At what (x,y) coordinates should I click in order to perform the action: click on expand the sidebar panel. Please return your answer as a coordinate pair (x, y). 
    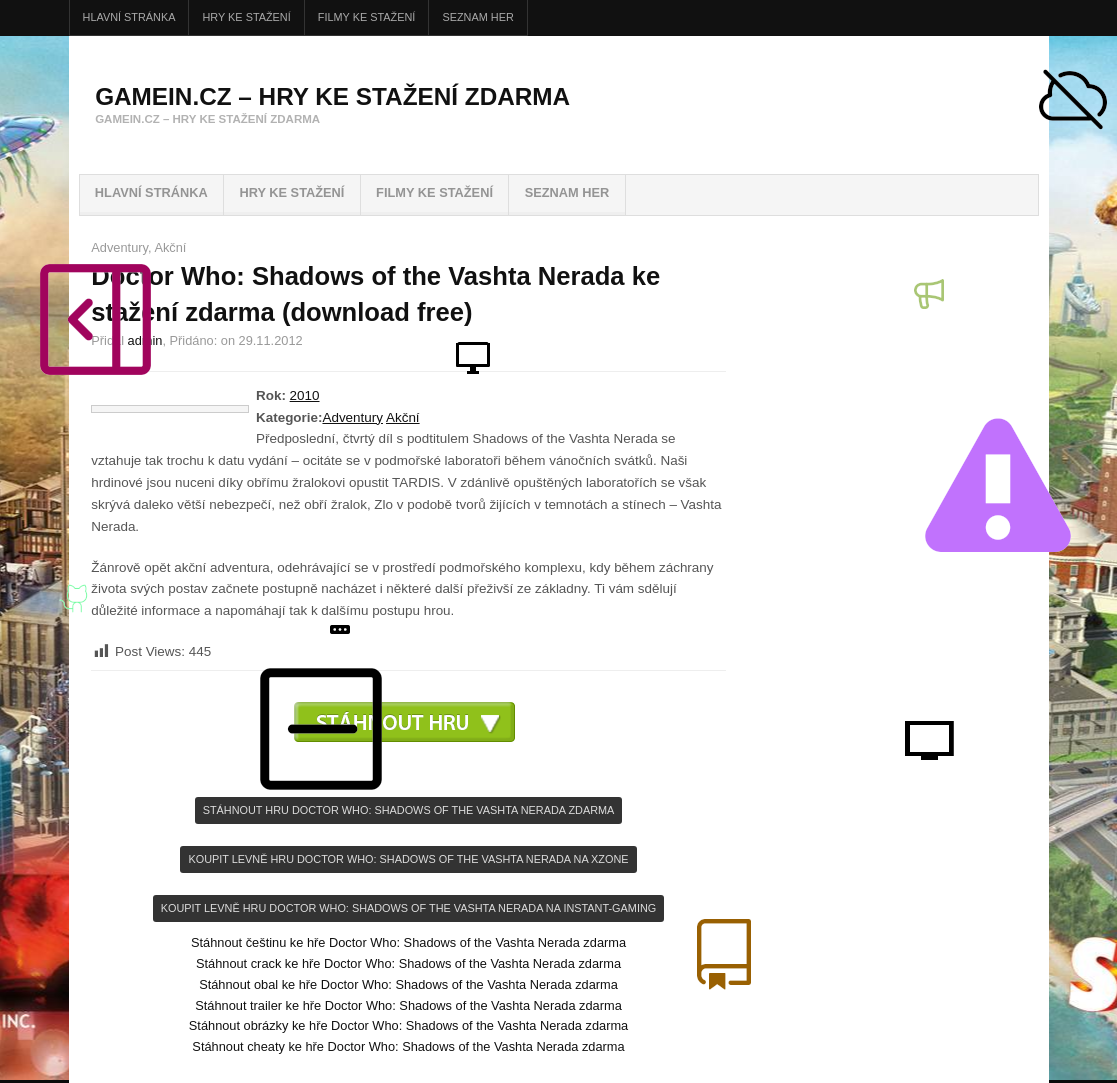
    Looking at the image, I should click on (95, 319).